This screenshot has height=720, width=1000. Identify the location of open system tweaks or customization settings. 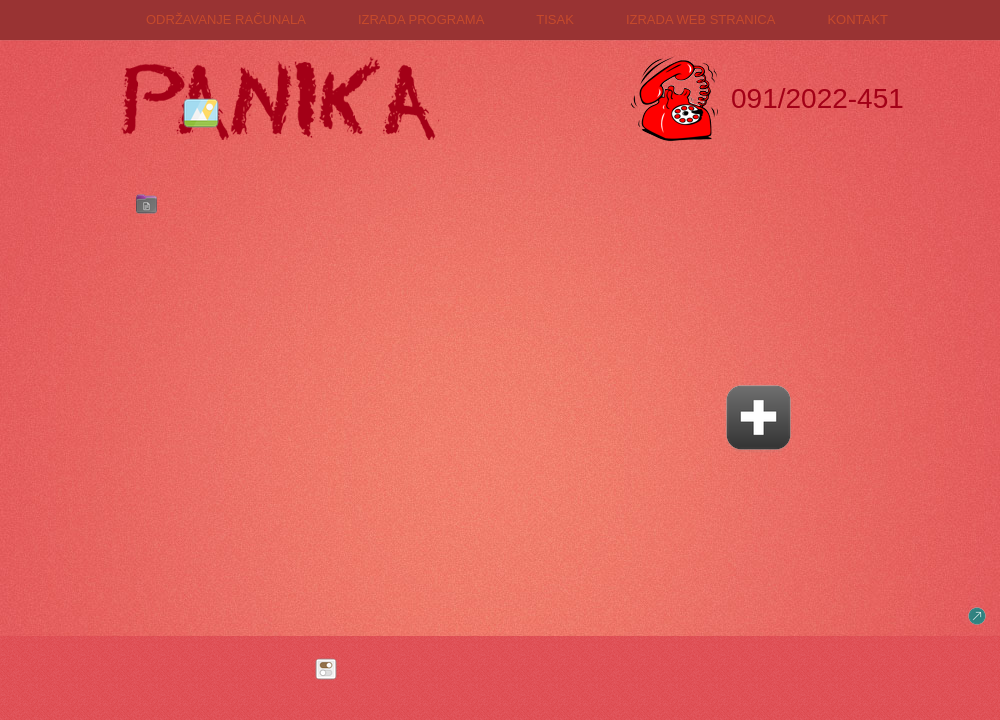
(326, 669).